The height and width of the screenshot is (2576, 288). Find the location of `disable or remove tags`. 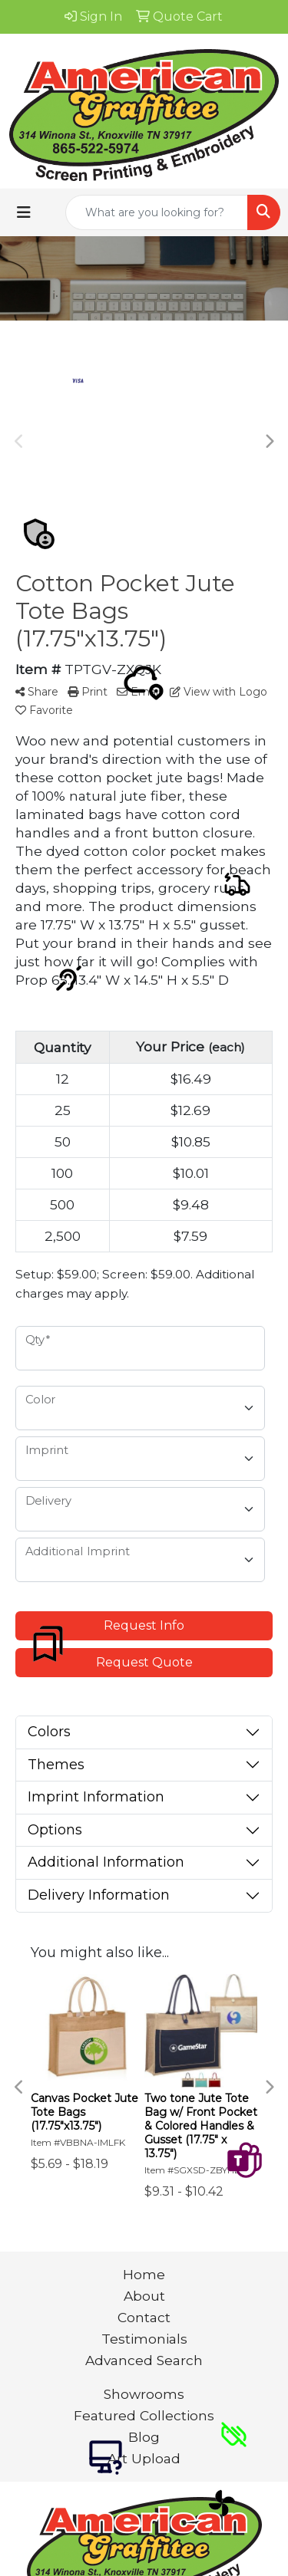

disable or remove tags is located at coordinates (233, 2434).